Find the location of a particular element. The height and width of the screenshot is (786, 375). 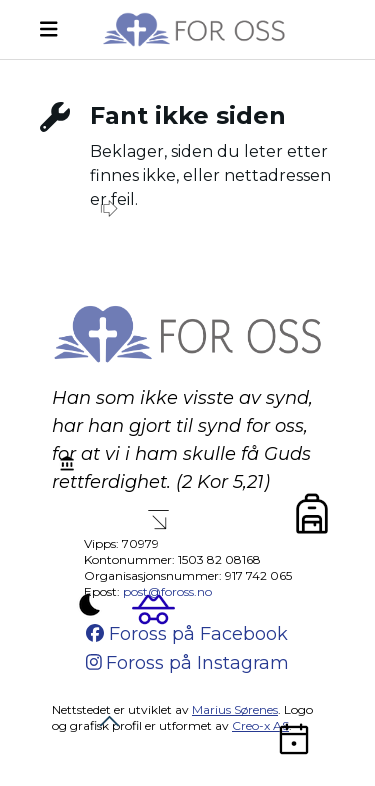

move item to the right is located at coordinates (108, 208).